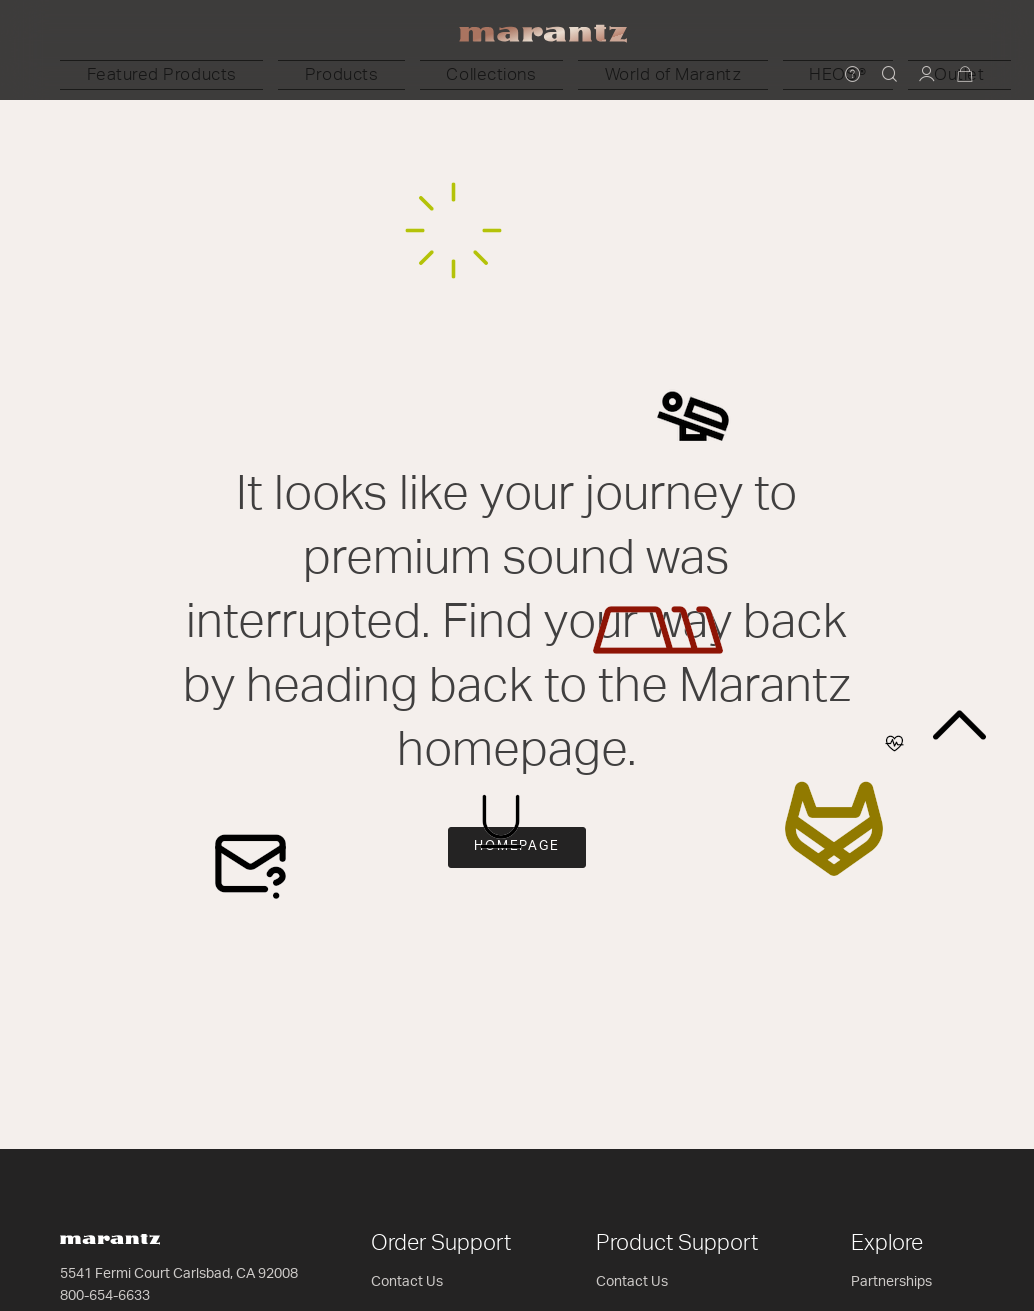  What do you see at coordinates (894, 743) in the screenshot?
I see `access fitness tracking features` at bounding box center [894, 743].